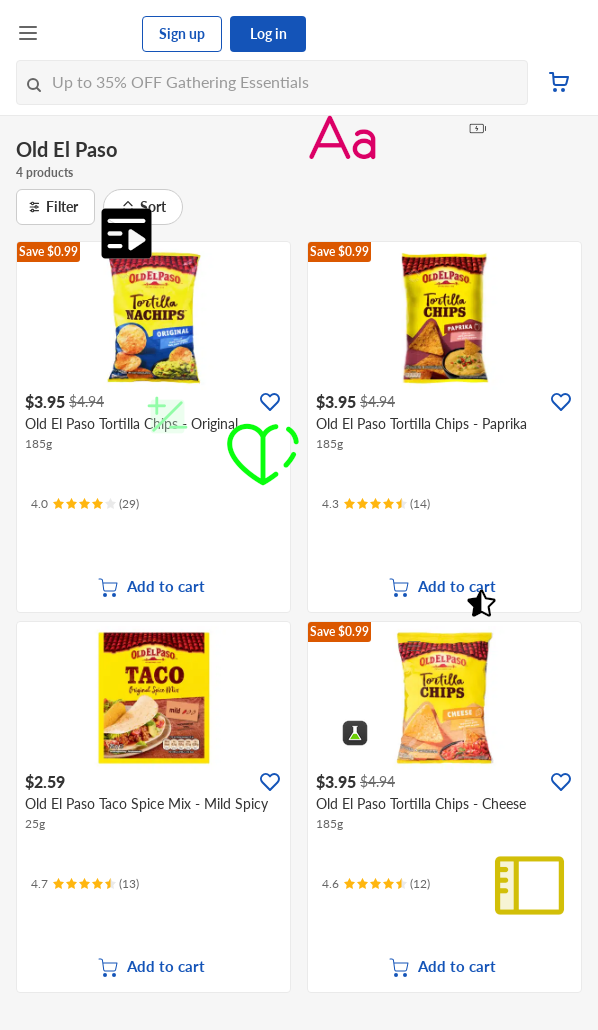 Image resolution: width=598 pixels, height=1030 pixels. Describe the element at coordinates (126, 233) in the screenshot. I see `view media queue or playlist` at that location.